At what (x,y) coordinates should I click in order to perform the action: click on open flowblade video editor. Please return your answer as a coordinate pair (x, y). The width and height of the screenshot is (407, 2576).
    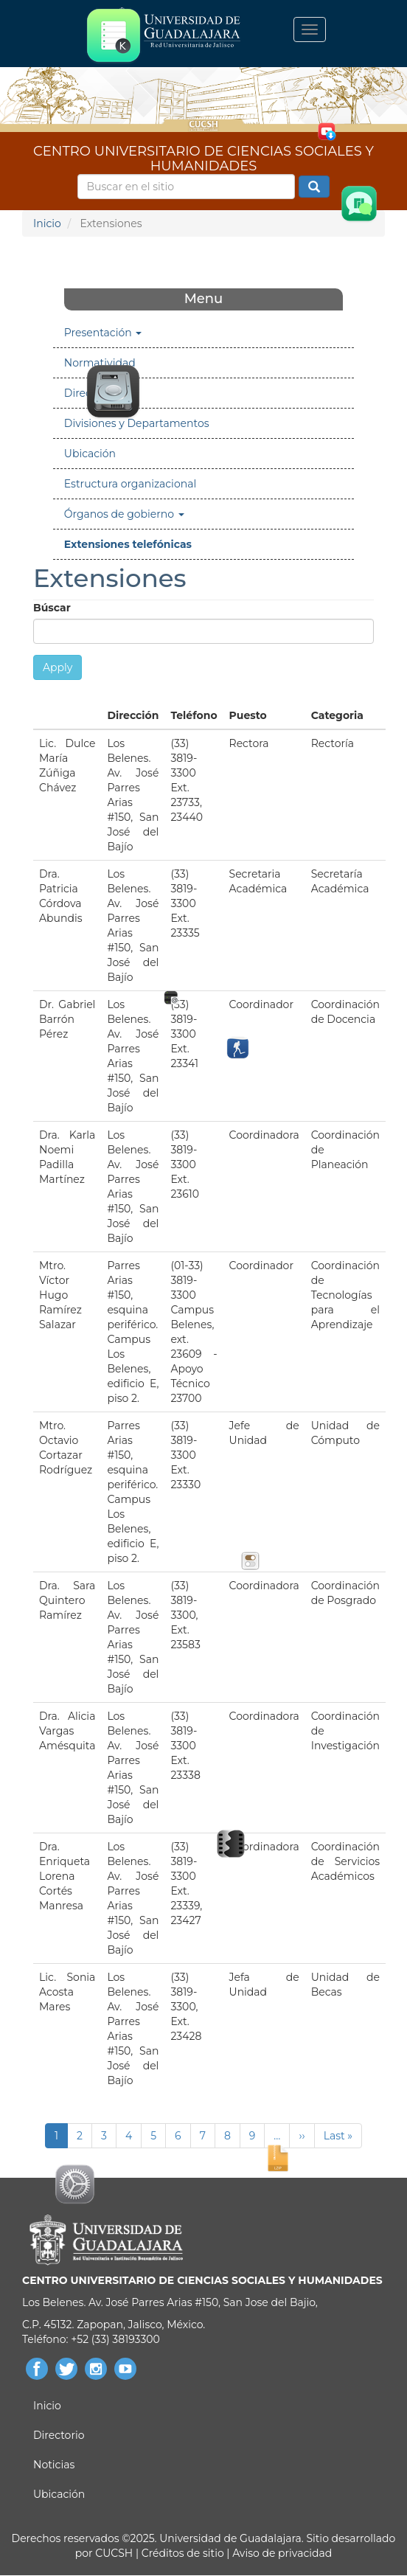
    Looking at the image, I should click on (231, 1844).